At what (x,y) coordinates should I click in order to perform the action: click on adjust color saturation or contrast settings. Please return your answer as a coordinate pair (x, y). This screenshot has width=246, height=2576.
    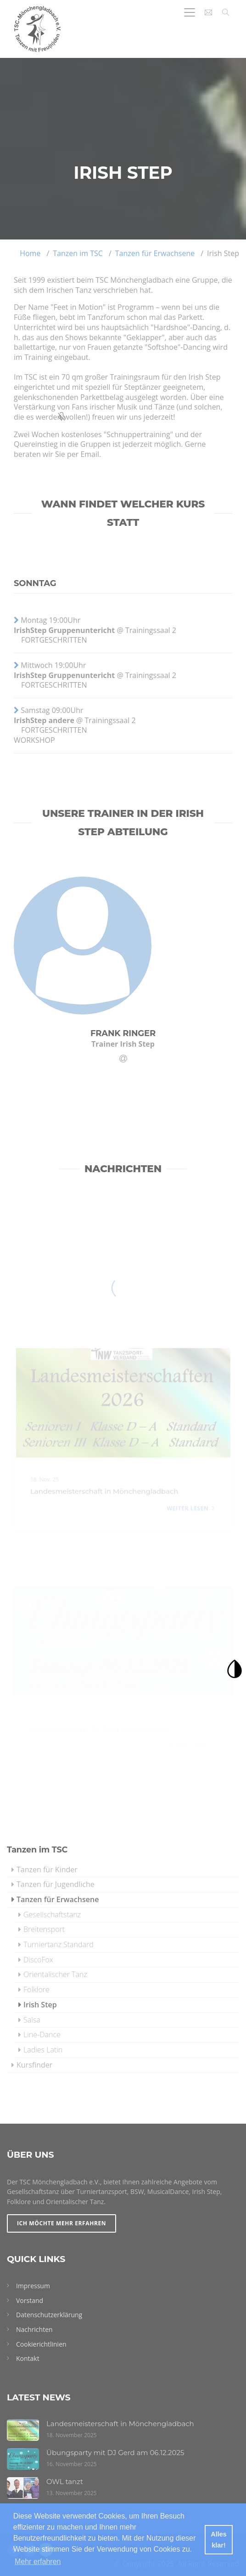
    Looking at the image, I should click on (235, 1670).